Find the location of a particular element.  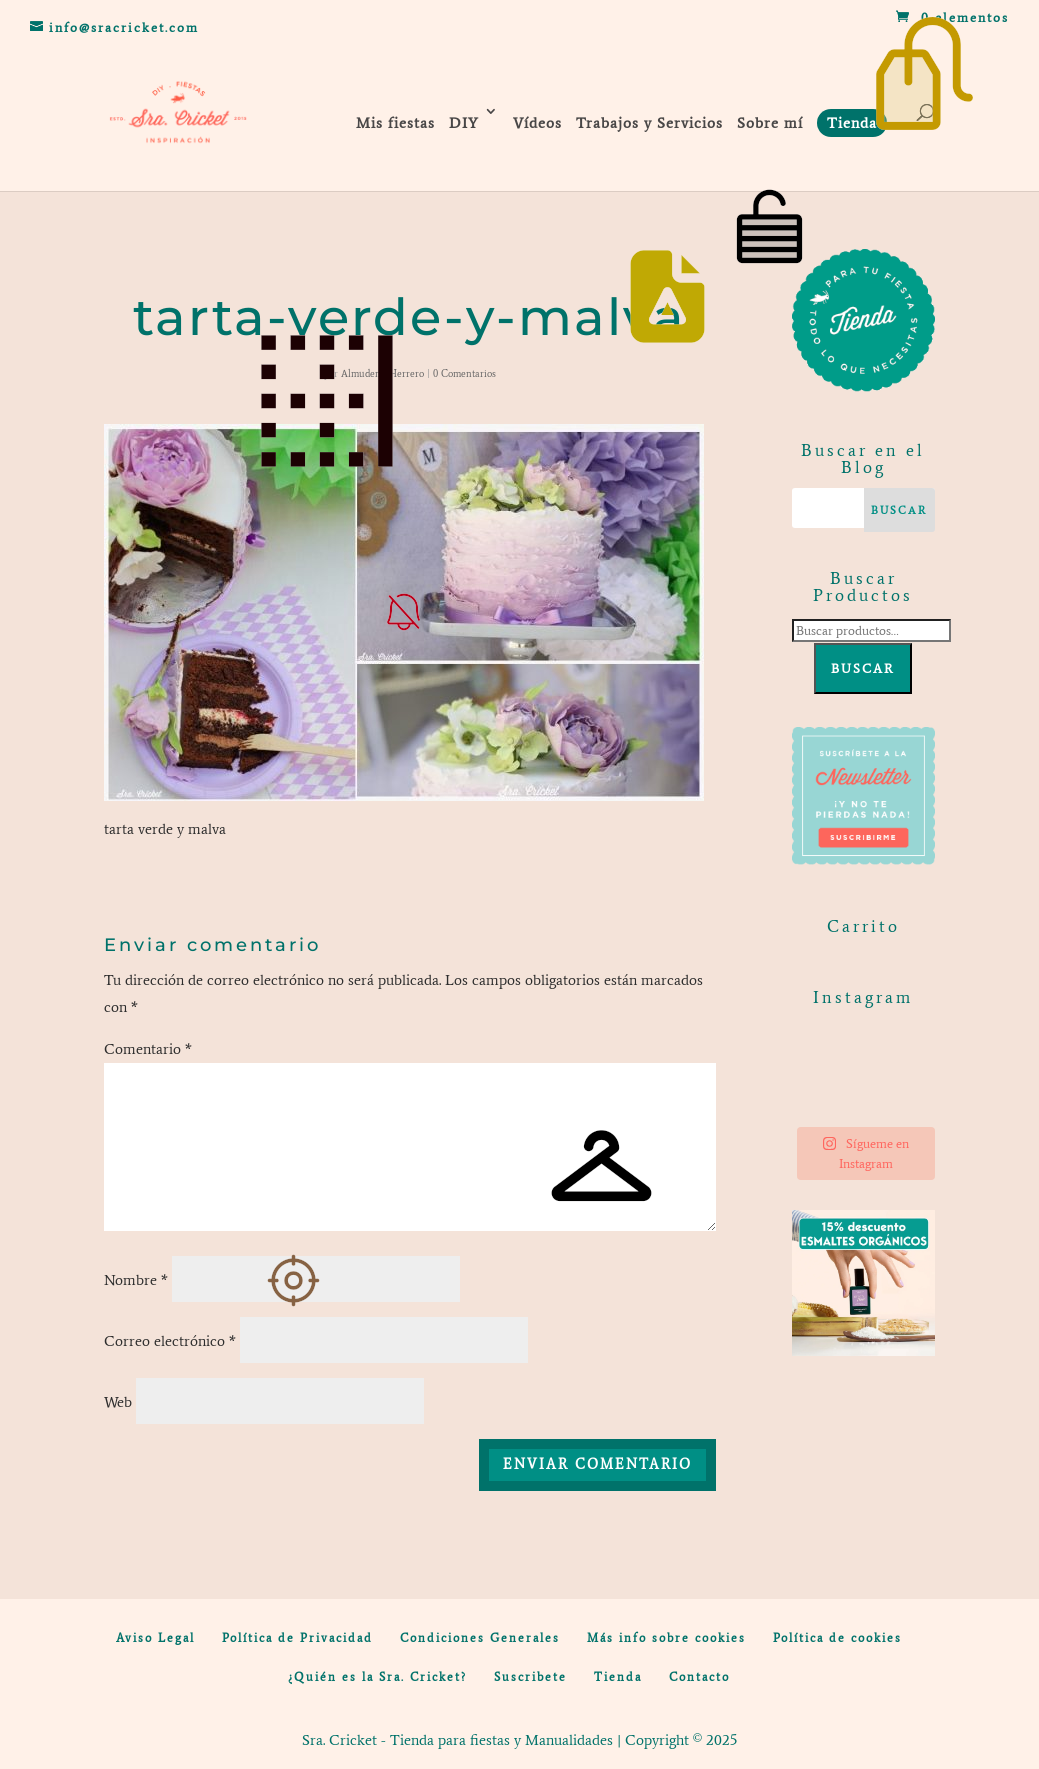

tea or hot beverage options is located at coordinates (920, 77).